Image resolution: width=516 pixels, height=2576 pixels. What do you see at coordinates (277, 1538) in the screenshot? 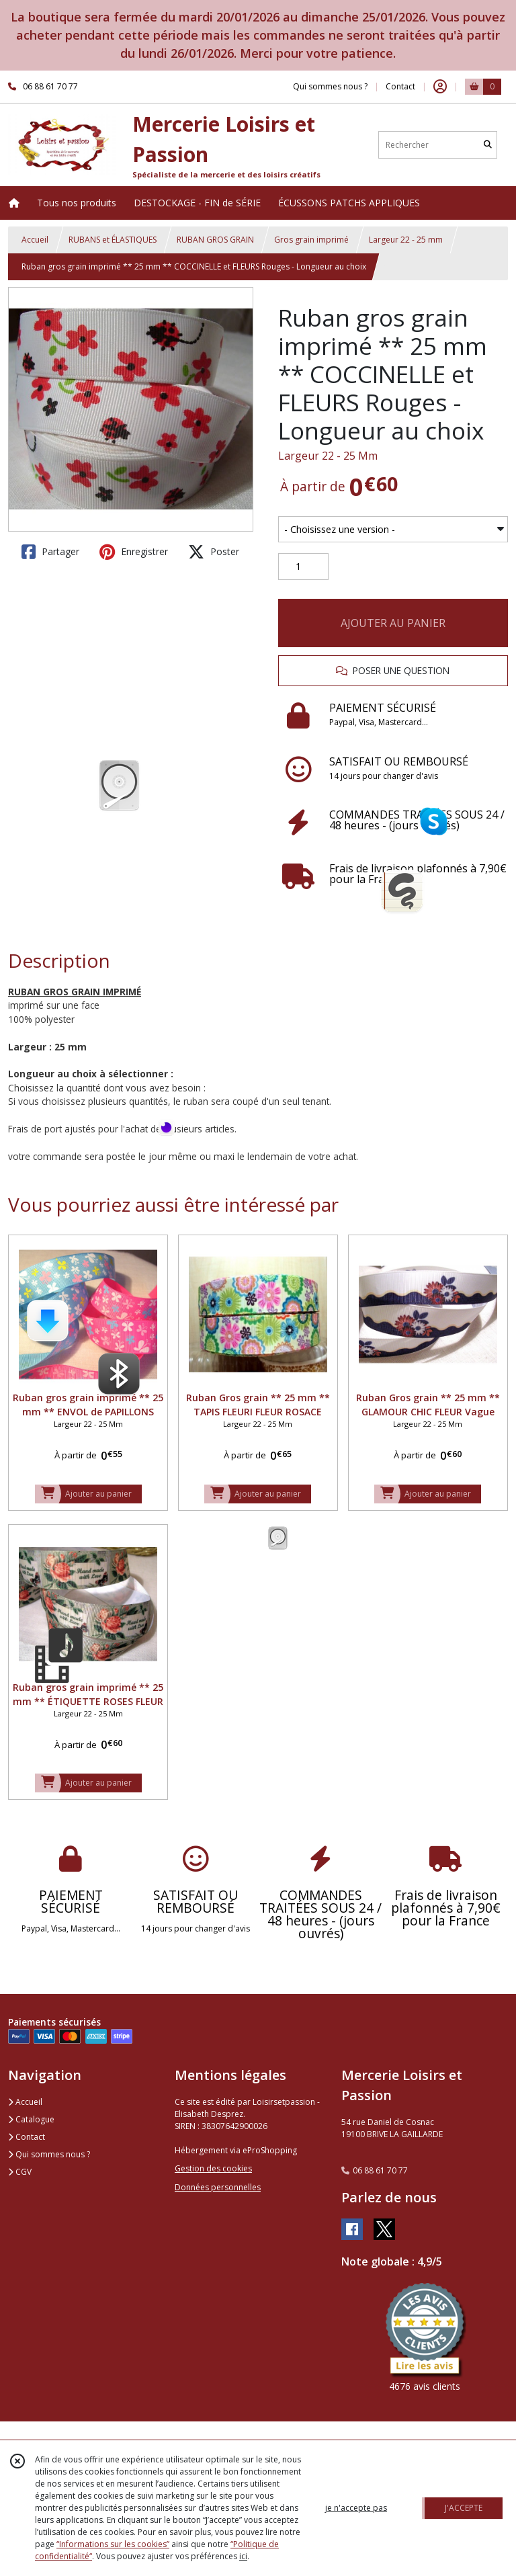
I see `open disk utility application` at bounding box center [277, 1538].